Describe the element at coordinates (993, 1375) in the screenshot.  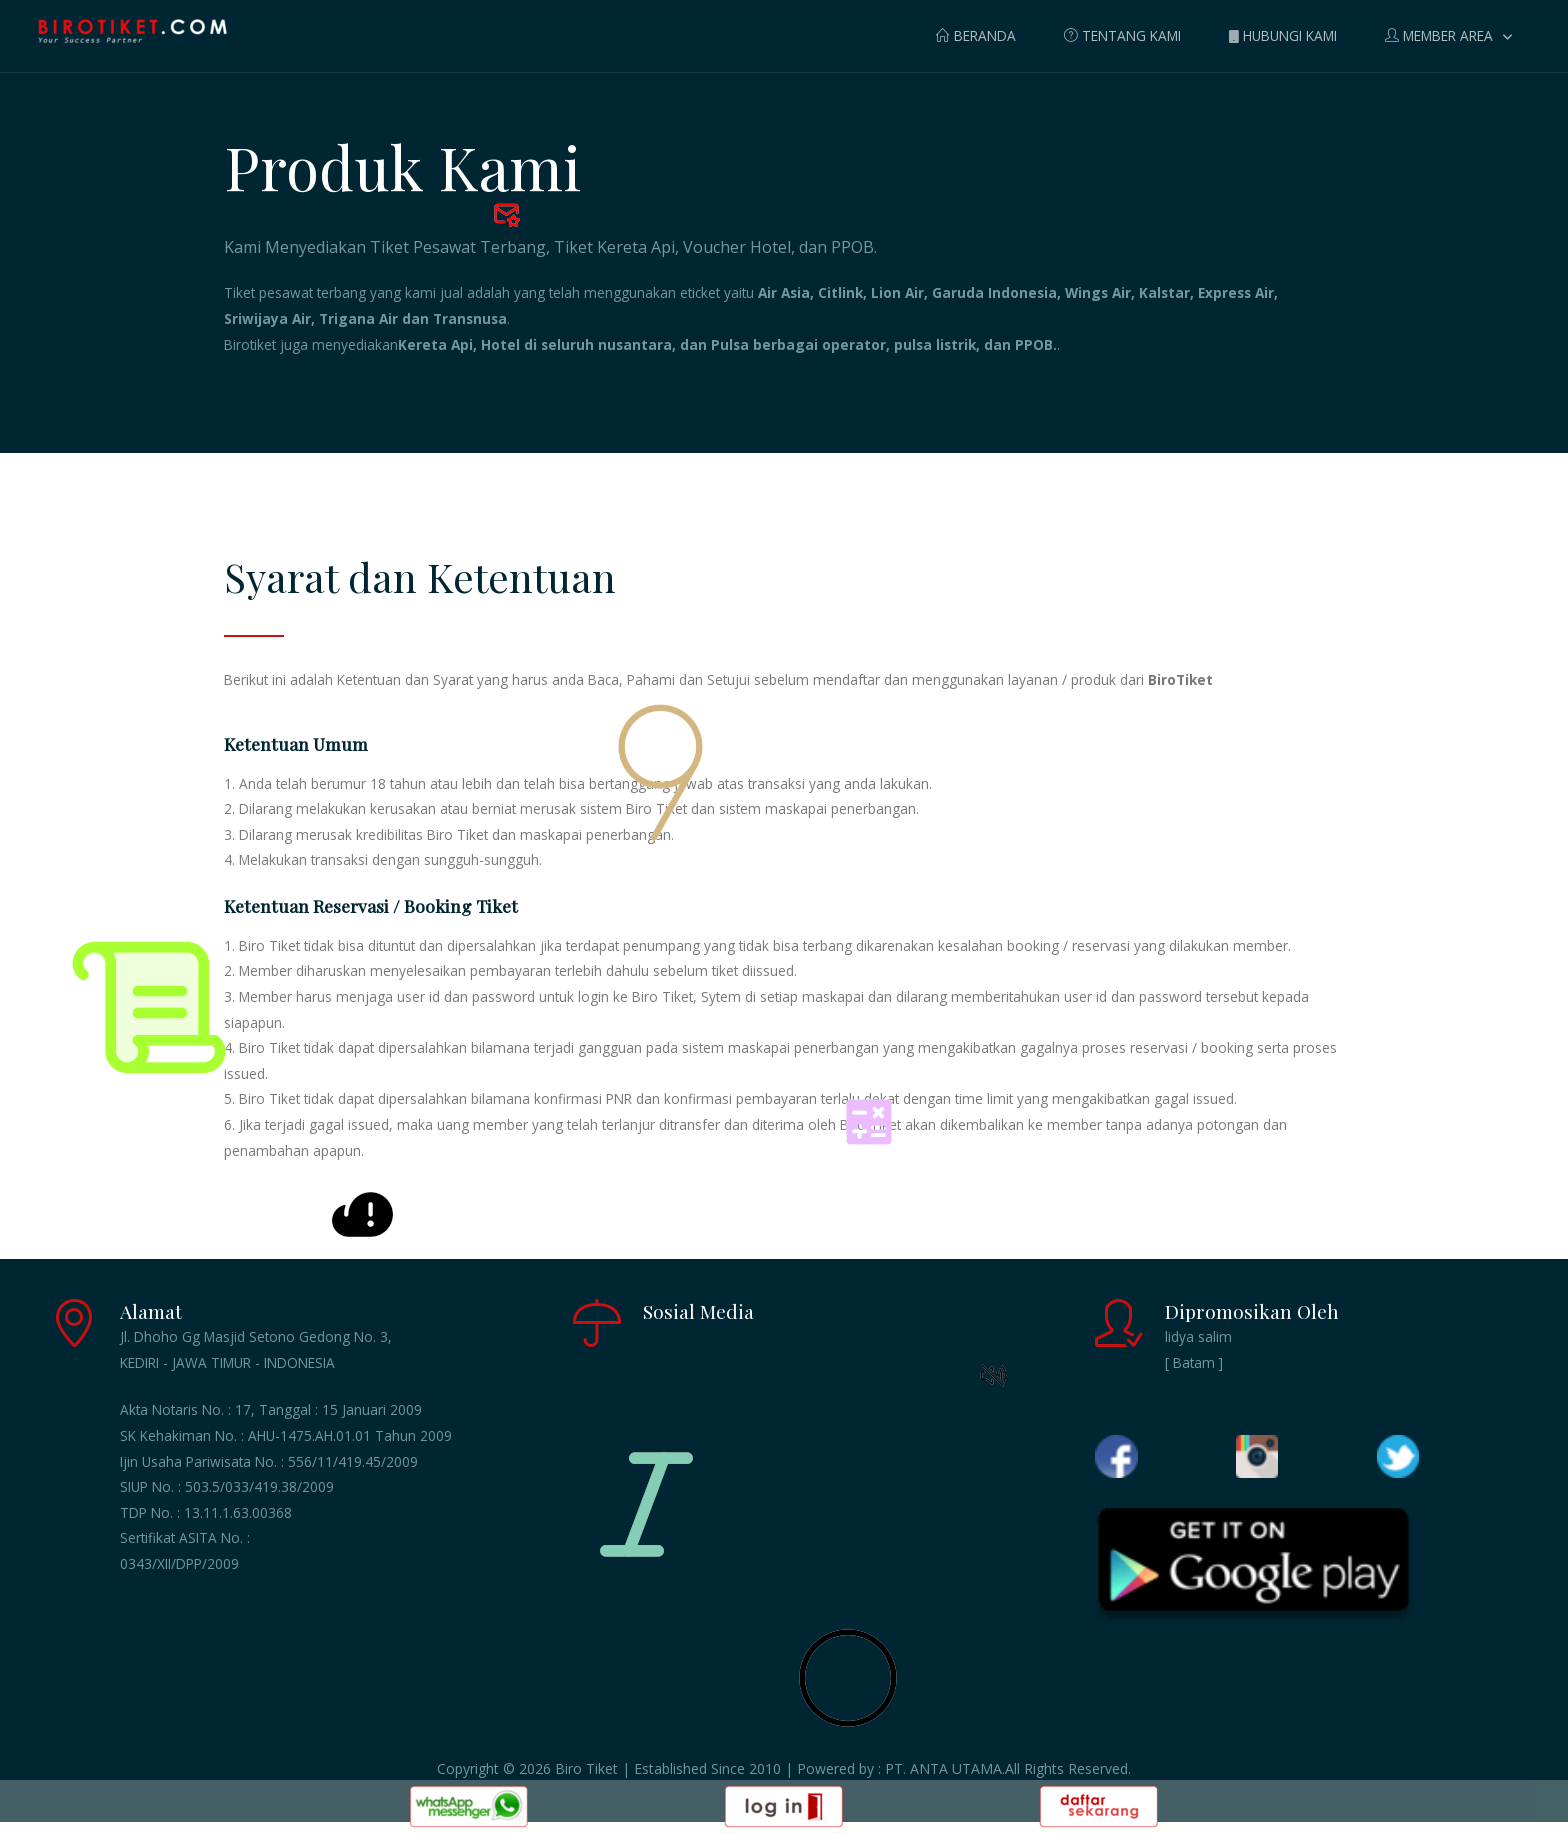
I see `mute audio or sound` at that location.